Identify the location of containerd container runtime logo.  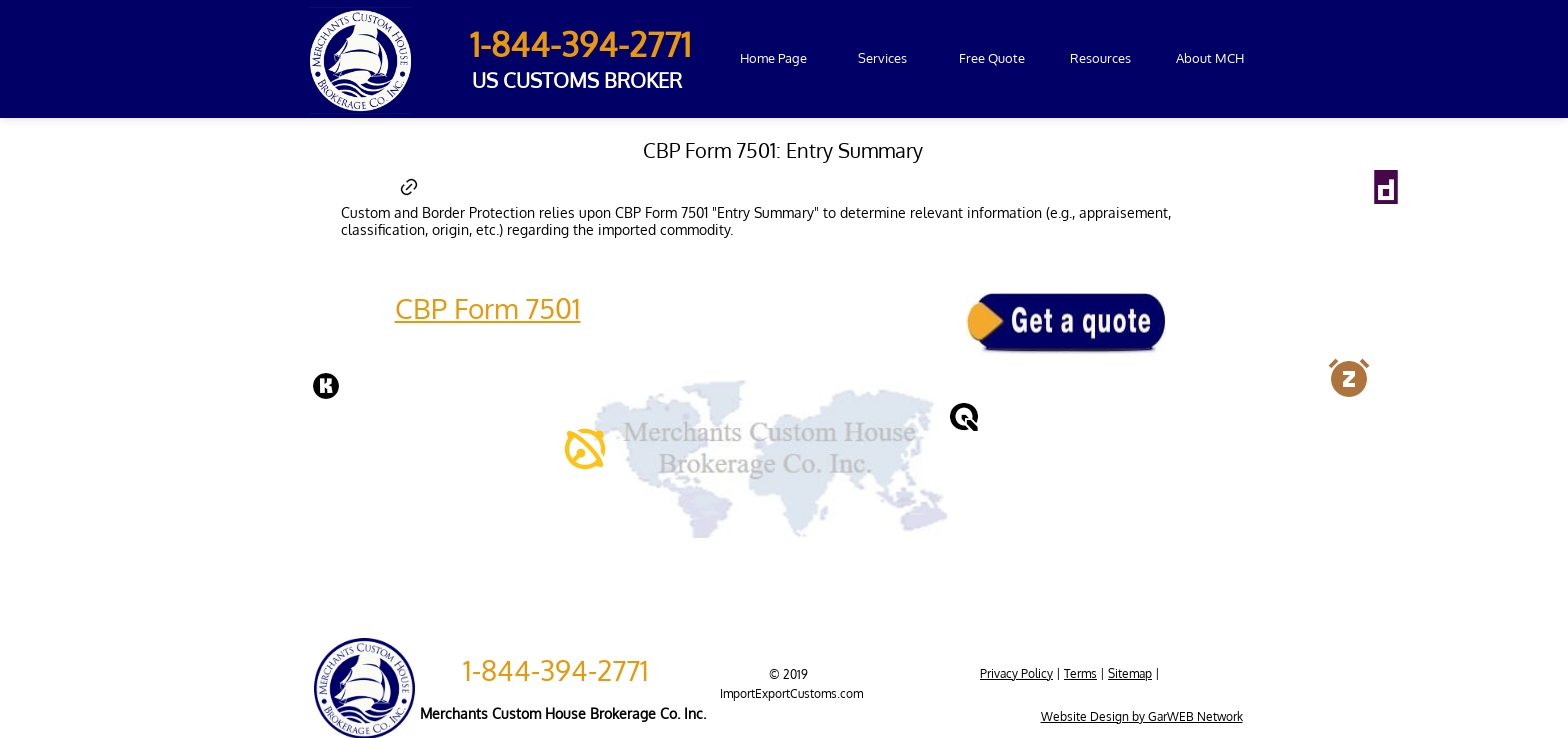
(1386, 187).